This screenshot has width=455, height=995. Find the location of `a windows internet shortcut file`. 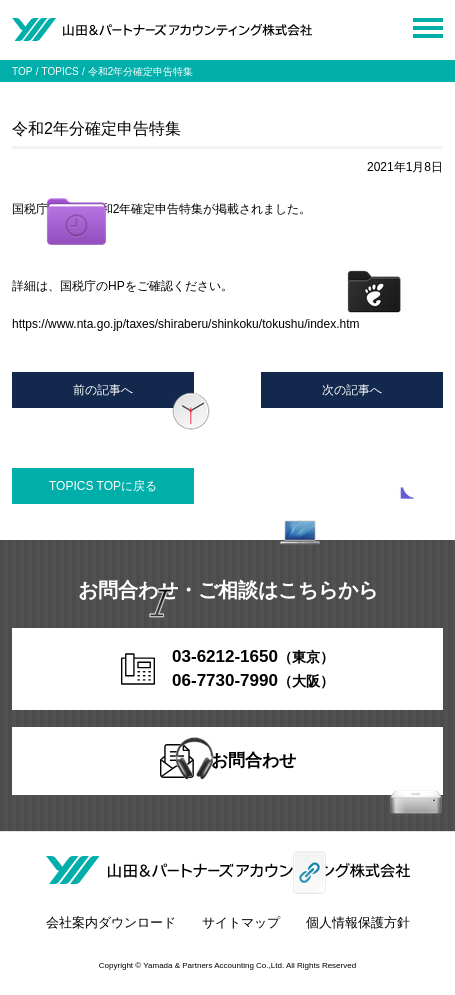

a windows internet shortcut file is located at coordinates (309, 872).